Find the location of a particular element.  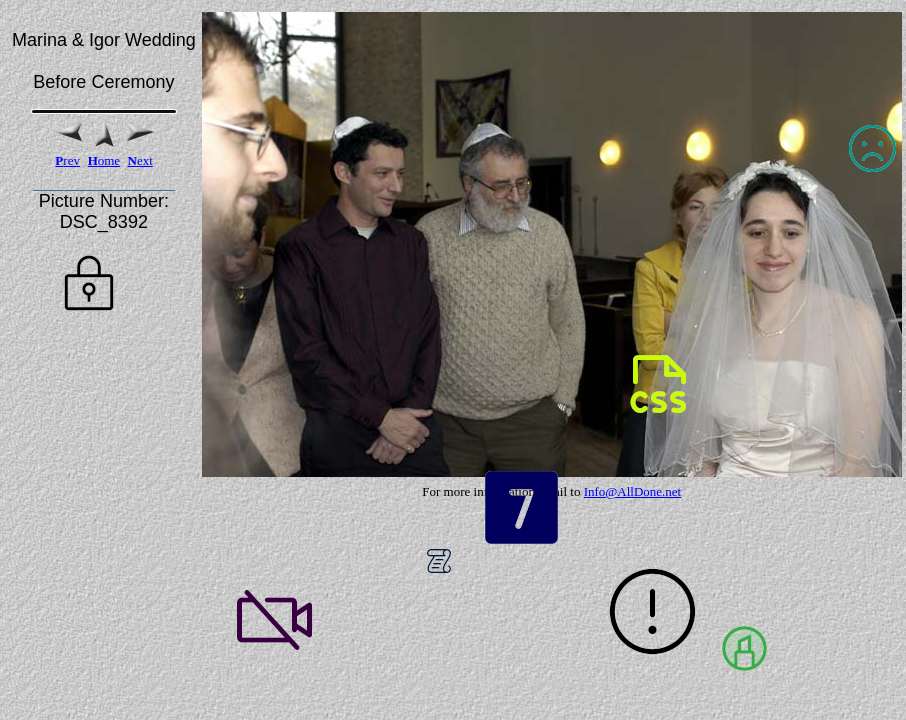

view activity log or history is located at coordinates (439, 561).